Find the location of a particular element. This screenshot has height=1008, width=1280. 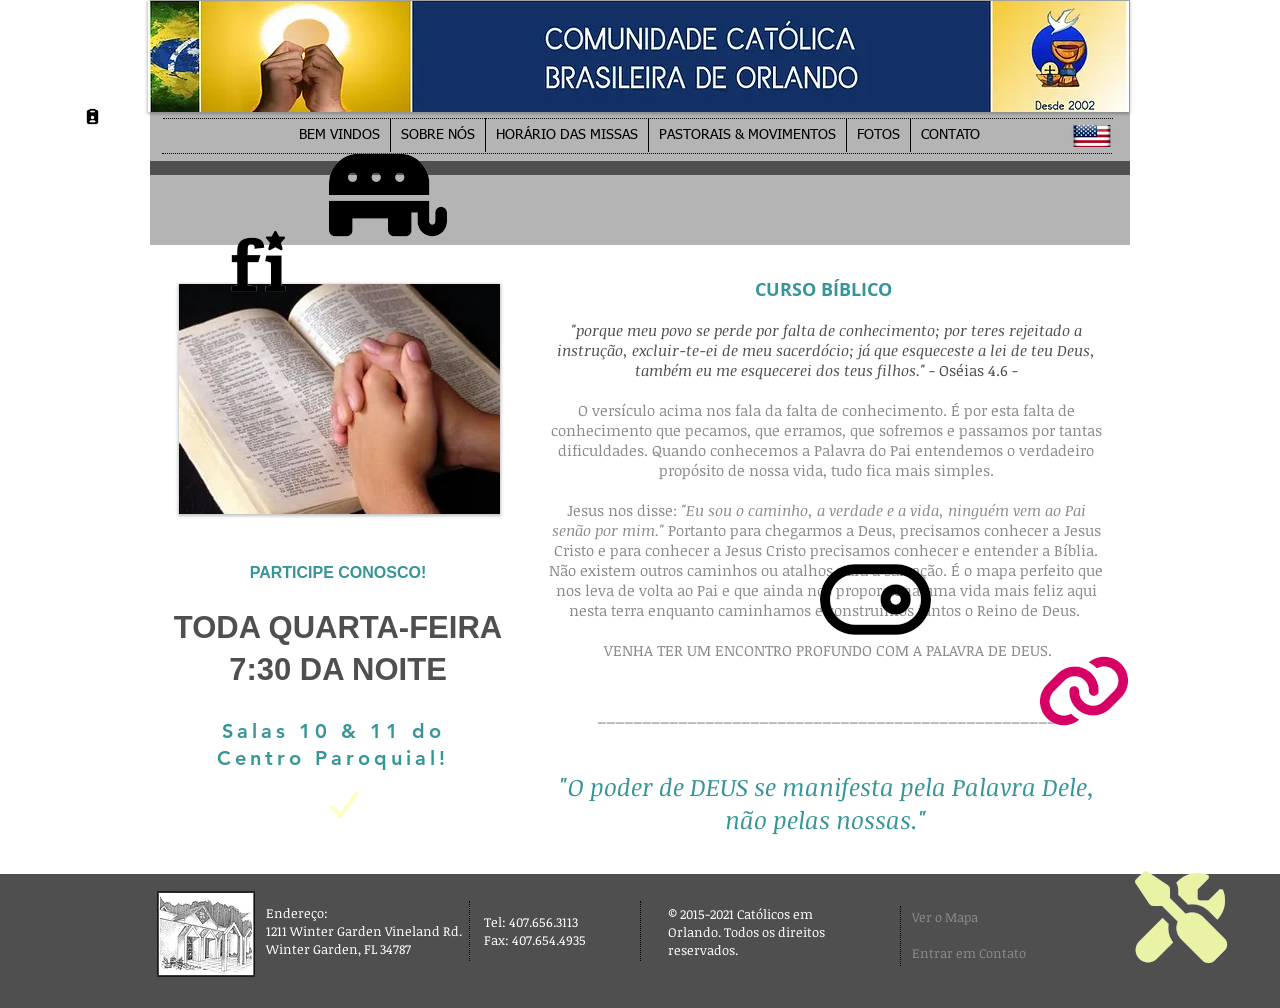

copy or share a link is located at coordinates (1084, 691).